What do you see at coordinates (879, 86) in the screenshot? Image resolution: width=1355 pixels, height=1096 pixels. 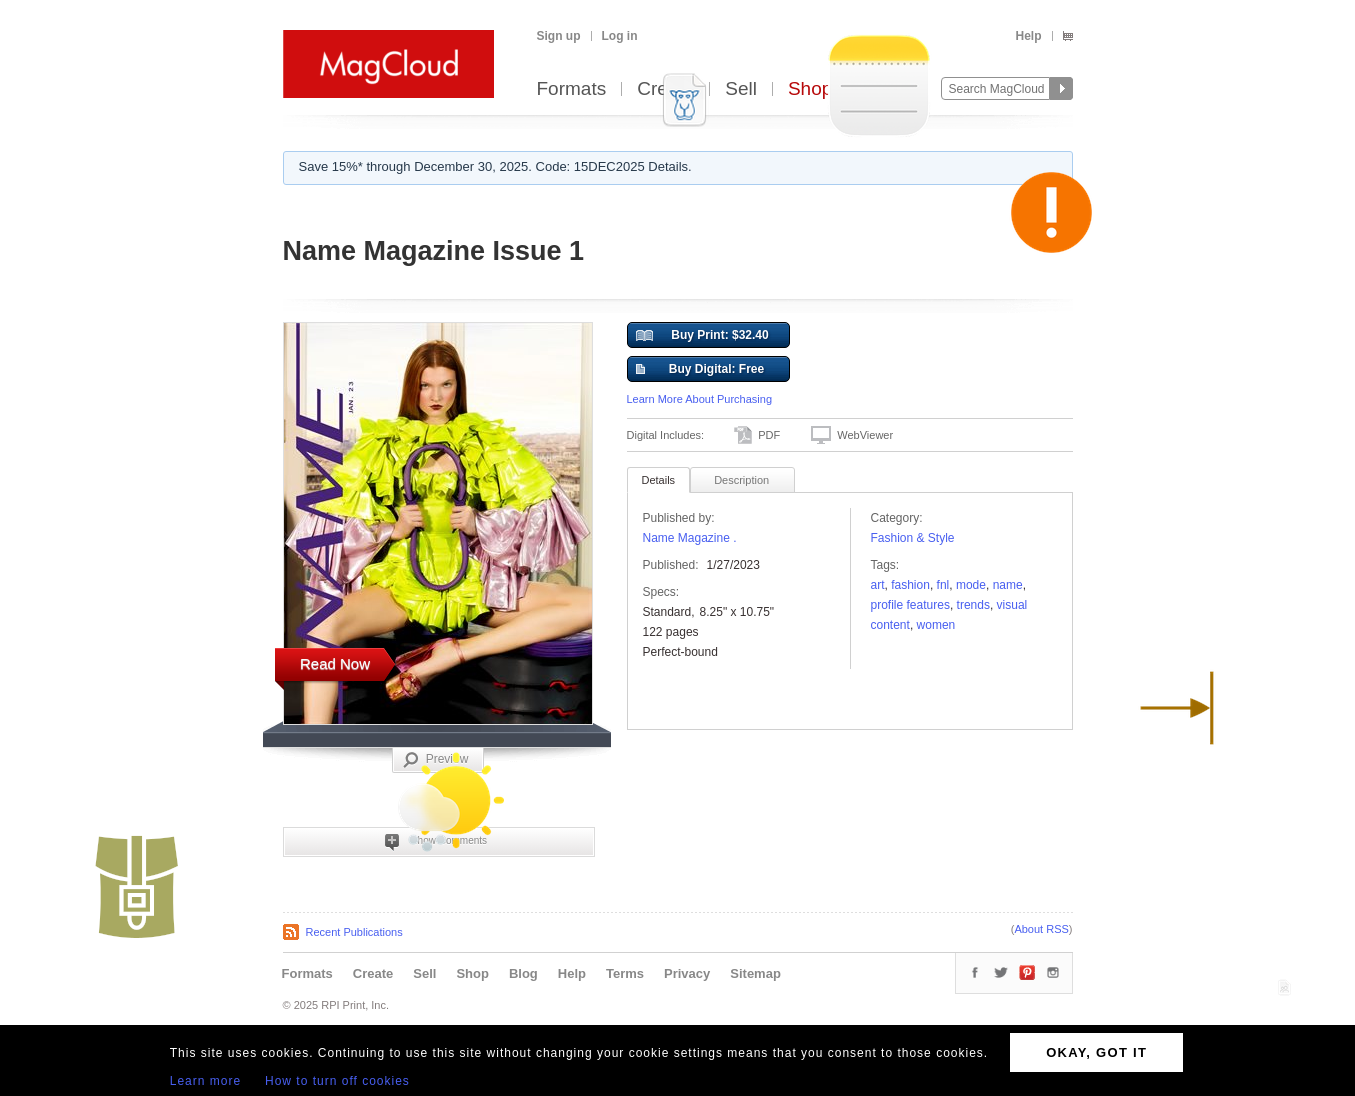 I see `open the notes app` at bounding box center [879, 86].